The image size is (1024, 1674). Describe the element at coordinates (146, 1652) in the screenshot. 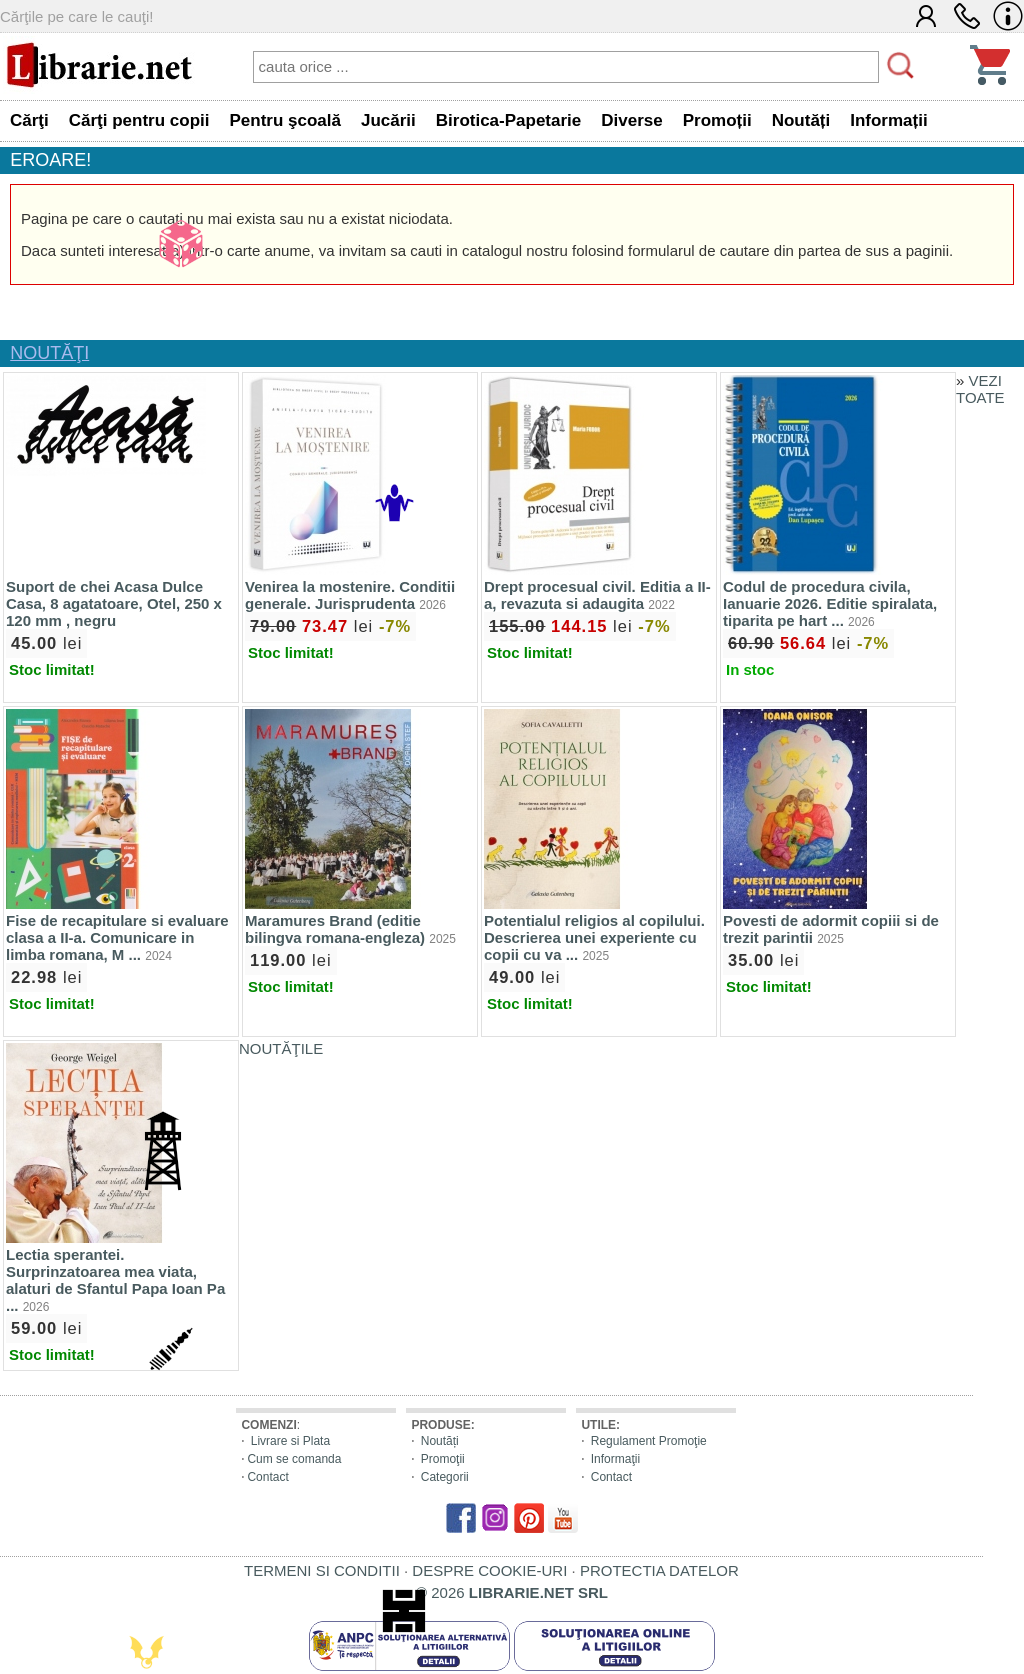

I see `bat-themed game faction or guild emblem` at that location.